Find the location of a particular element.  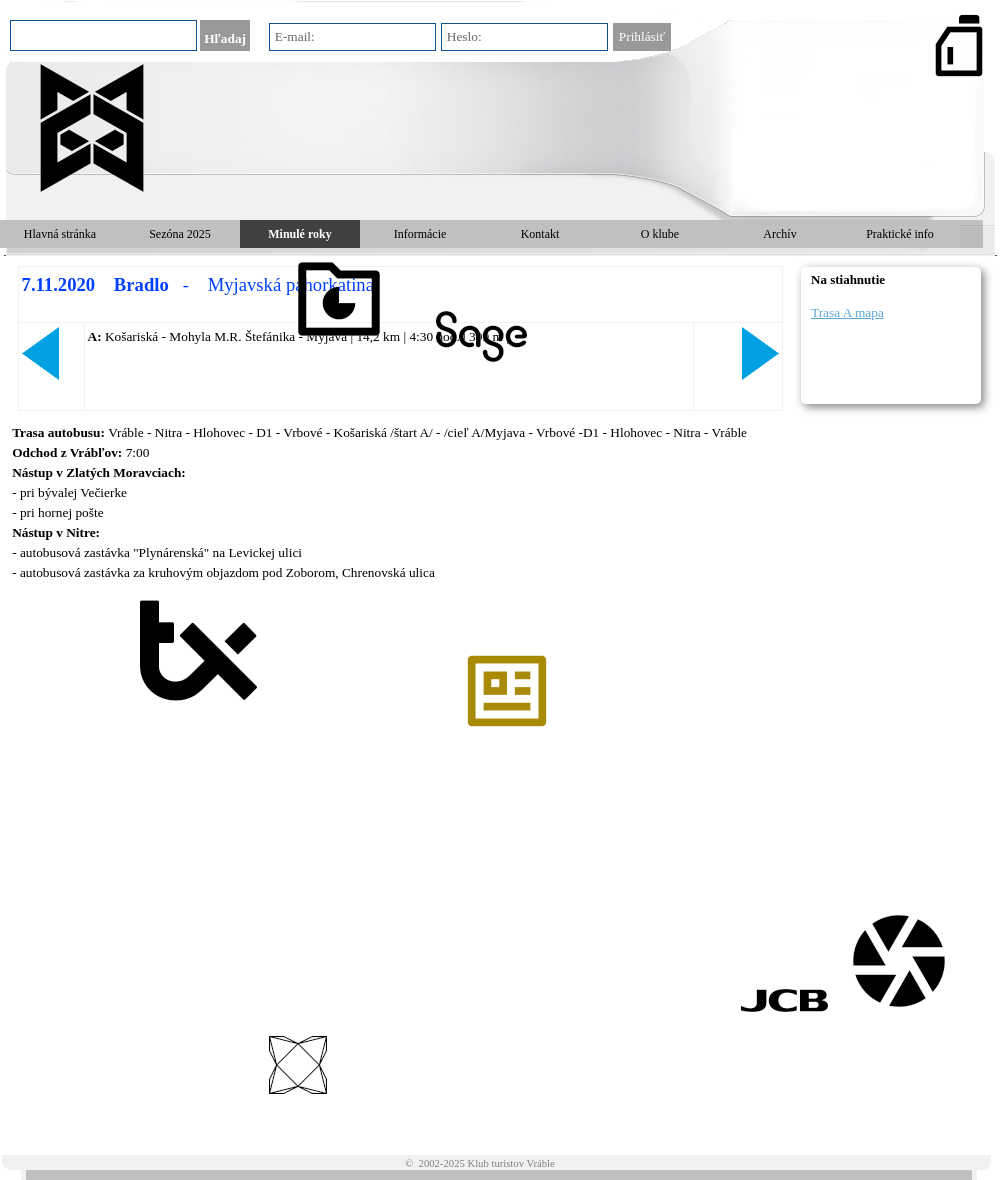

view news articles is located at coordinates (507, 691).